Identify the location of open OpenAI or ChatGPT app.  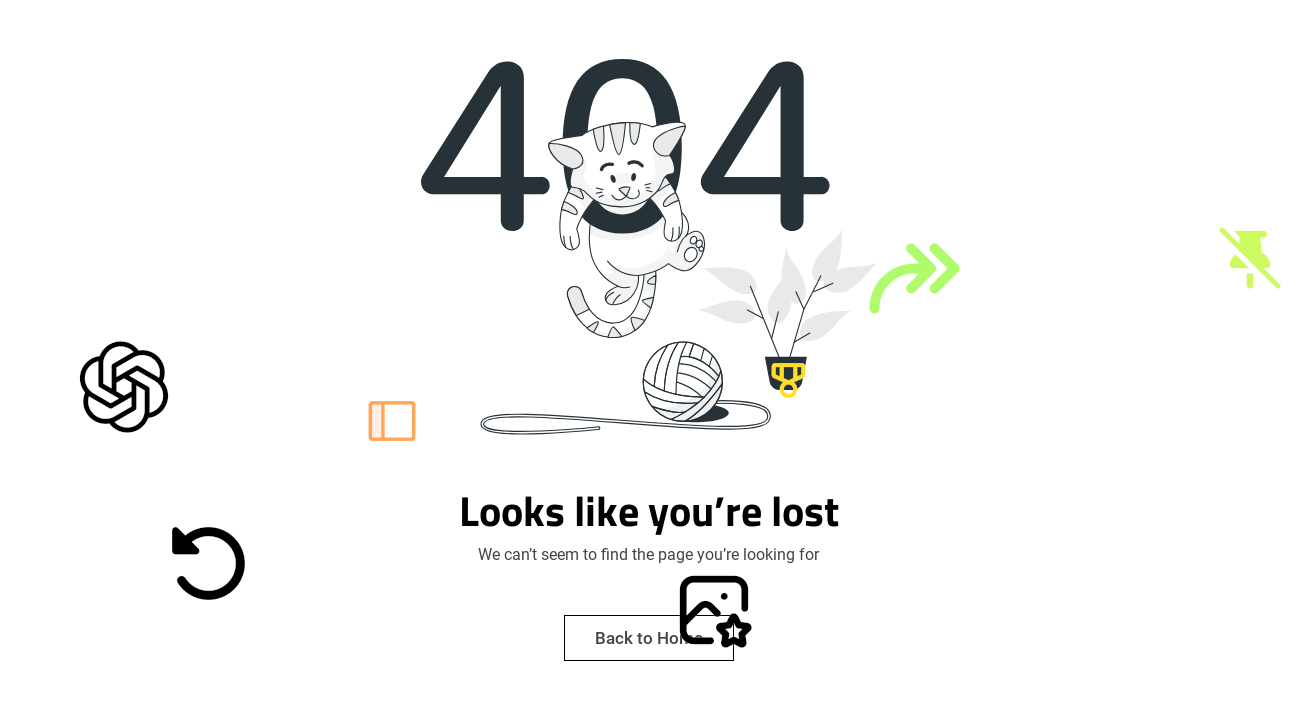
(124, 387).